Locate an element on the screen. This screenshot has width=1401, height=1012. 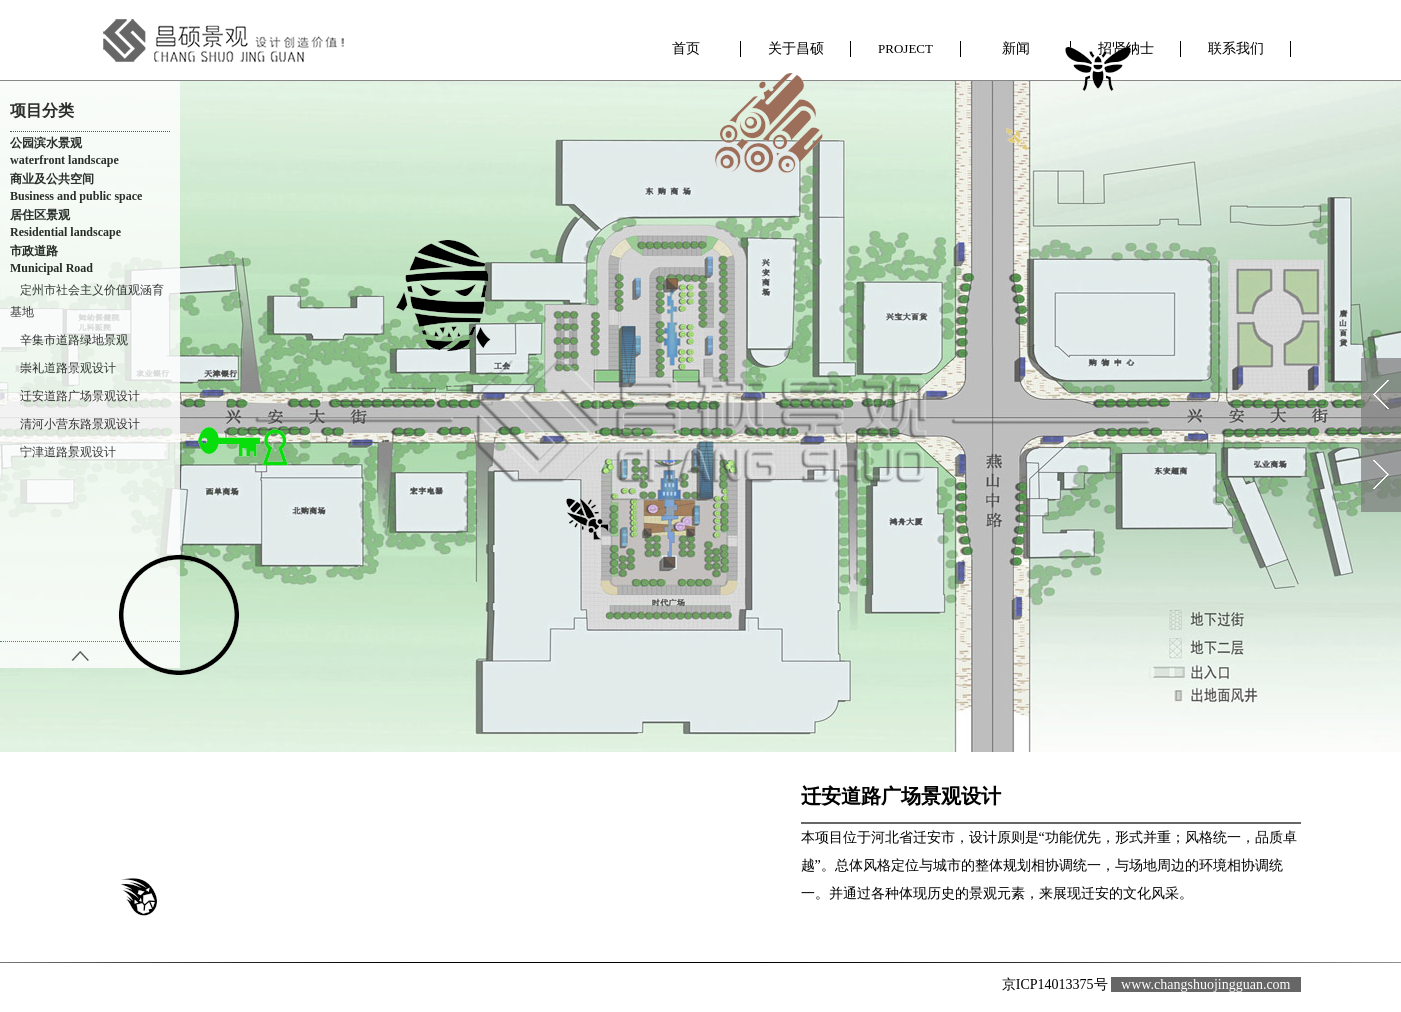
select mummy character or avatar is located at coordinates (448, 295).